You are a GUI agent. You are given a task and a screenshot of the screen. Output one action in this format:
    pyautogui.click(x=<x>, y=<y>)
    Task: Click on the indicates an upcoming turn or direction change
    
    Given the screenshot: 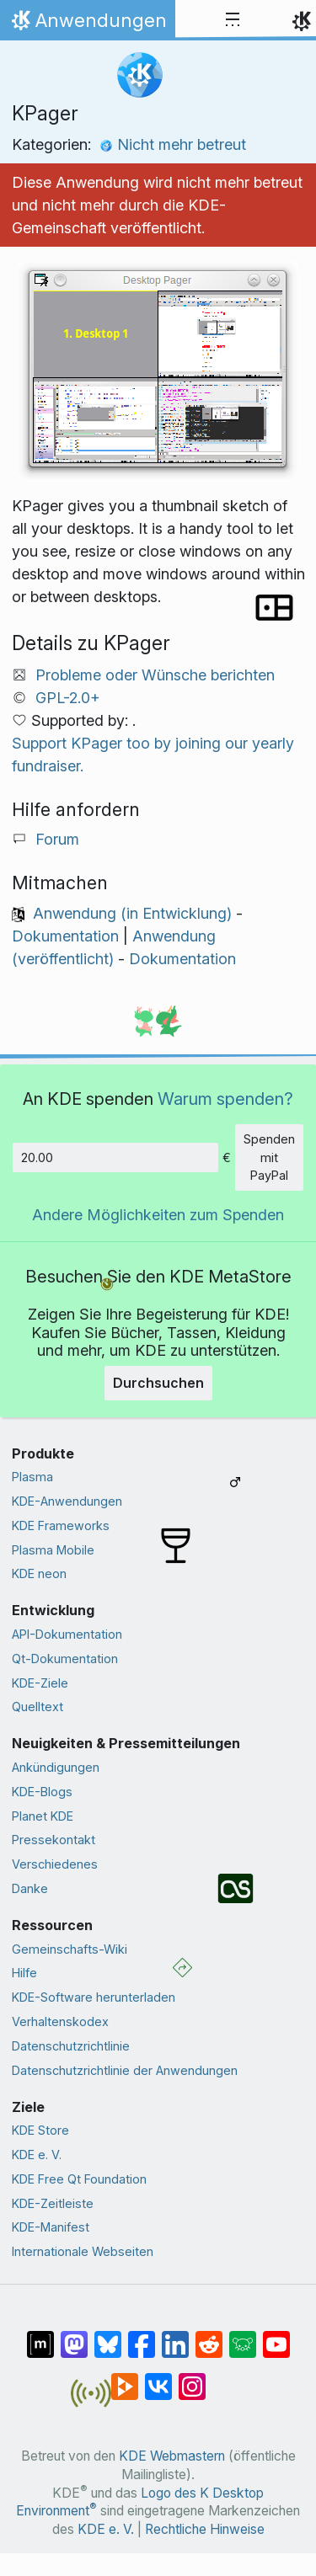 What is the action you would take?
    pyautogui.click(x=182, y=1967)
    